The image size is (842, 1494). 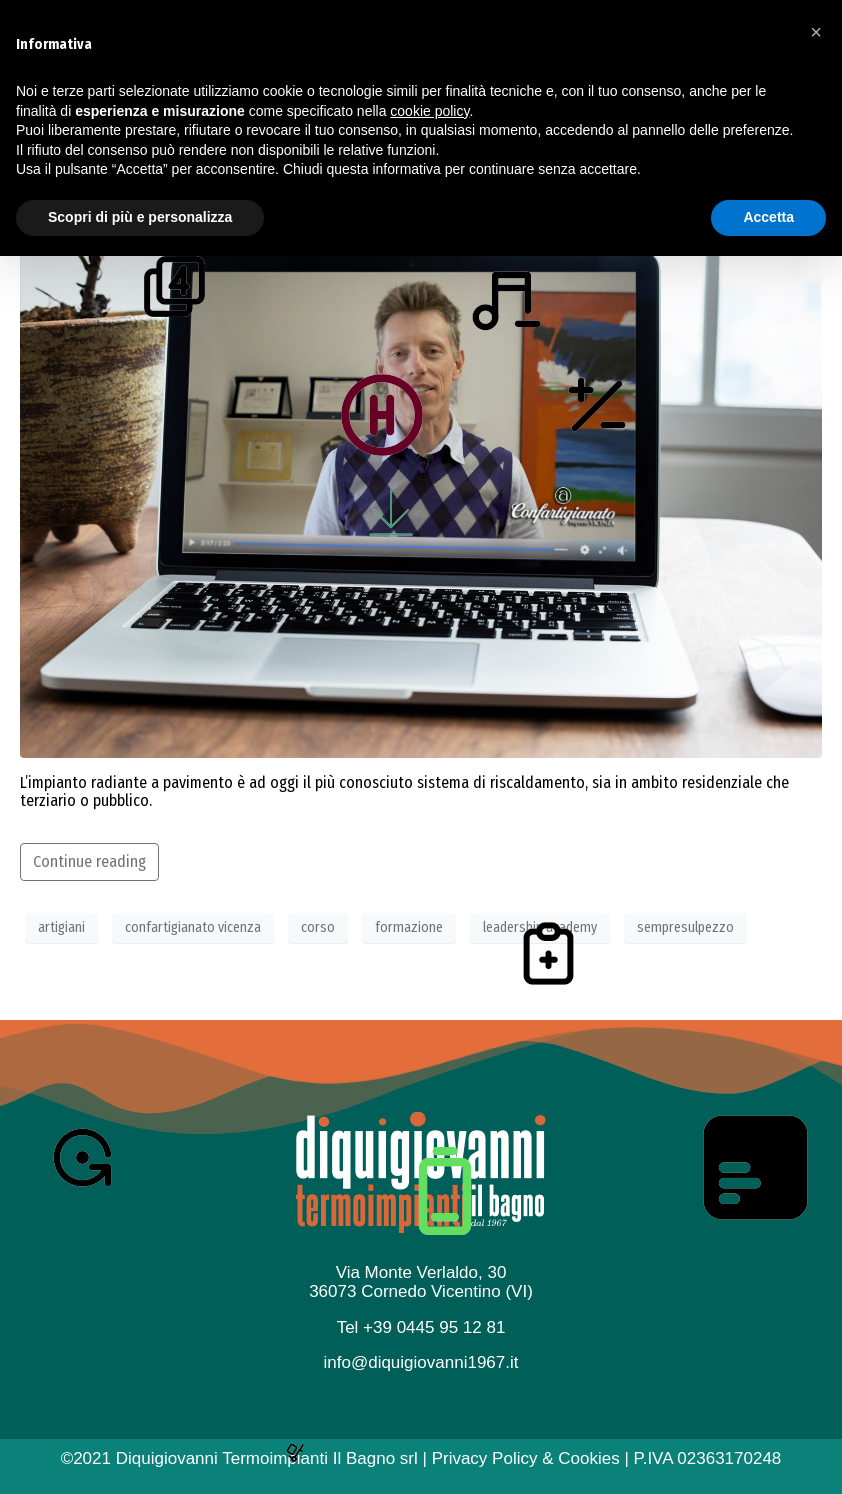 I want to click on indicates low battery level, so click(x=445, y=1191).